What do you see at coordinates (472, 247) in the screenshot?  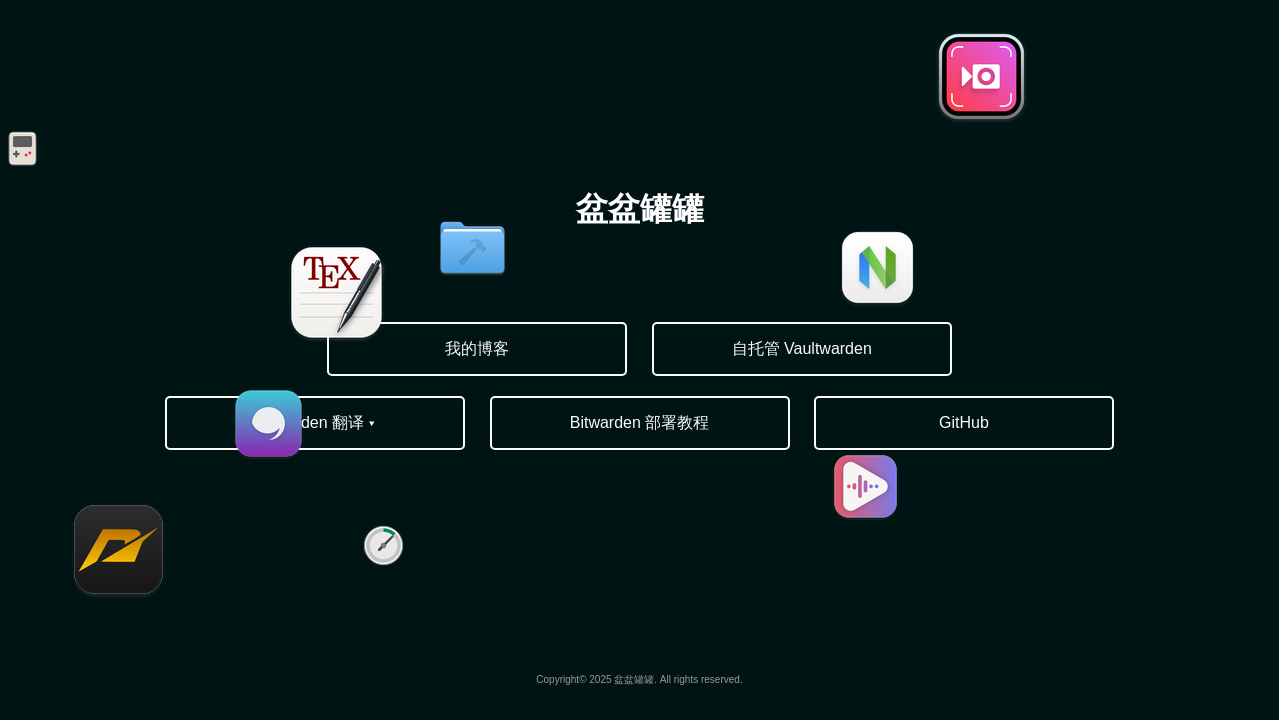 I see `open developer files and projects folder` at bounding box center [472, 247].